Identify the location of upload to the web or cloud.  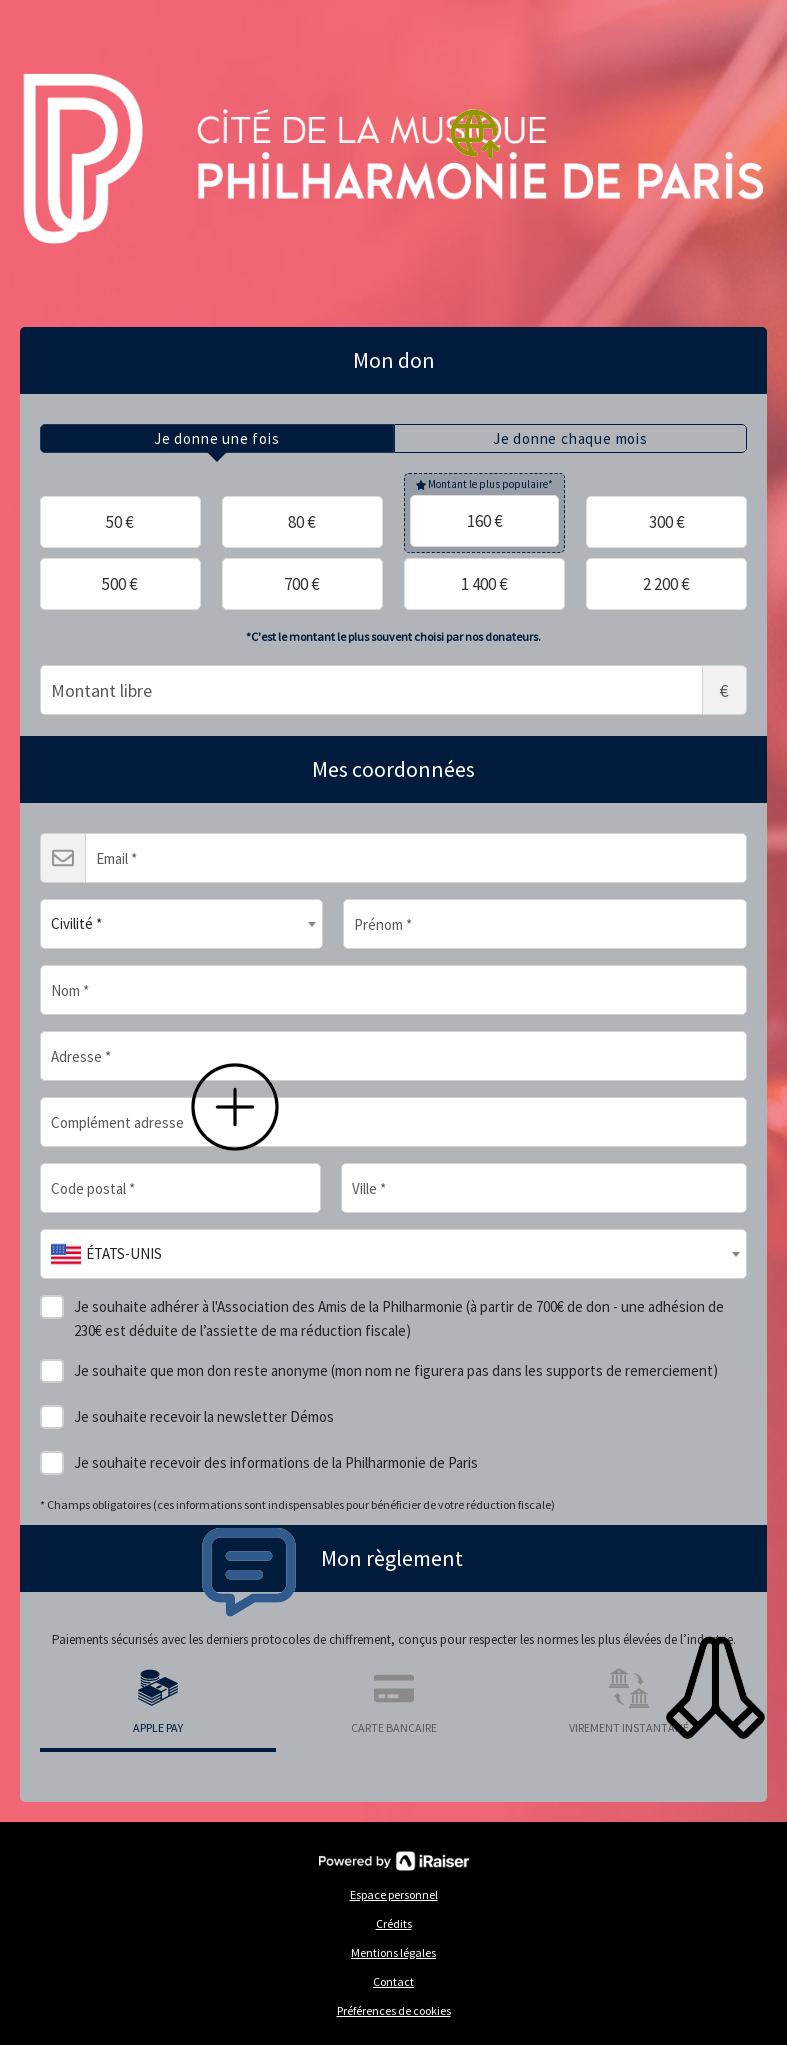
(474, 133).